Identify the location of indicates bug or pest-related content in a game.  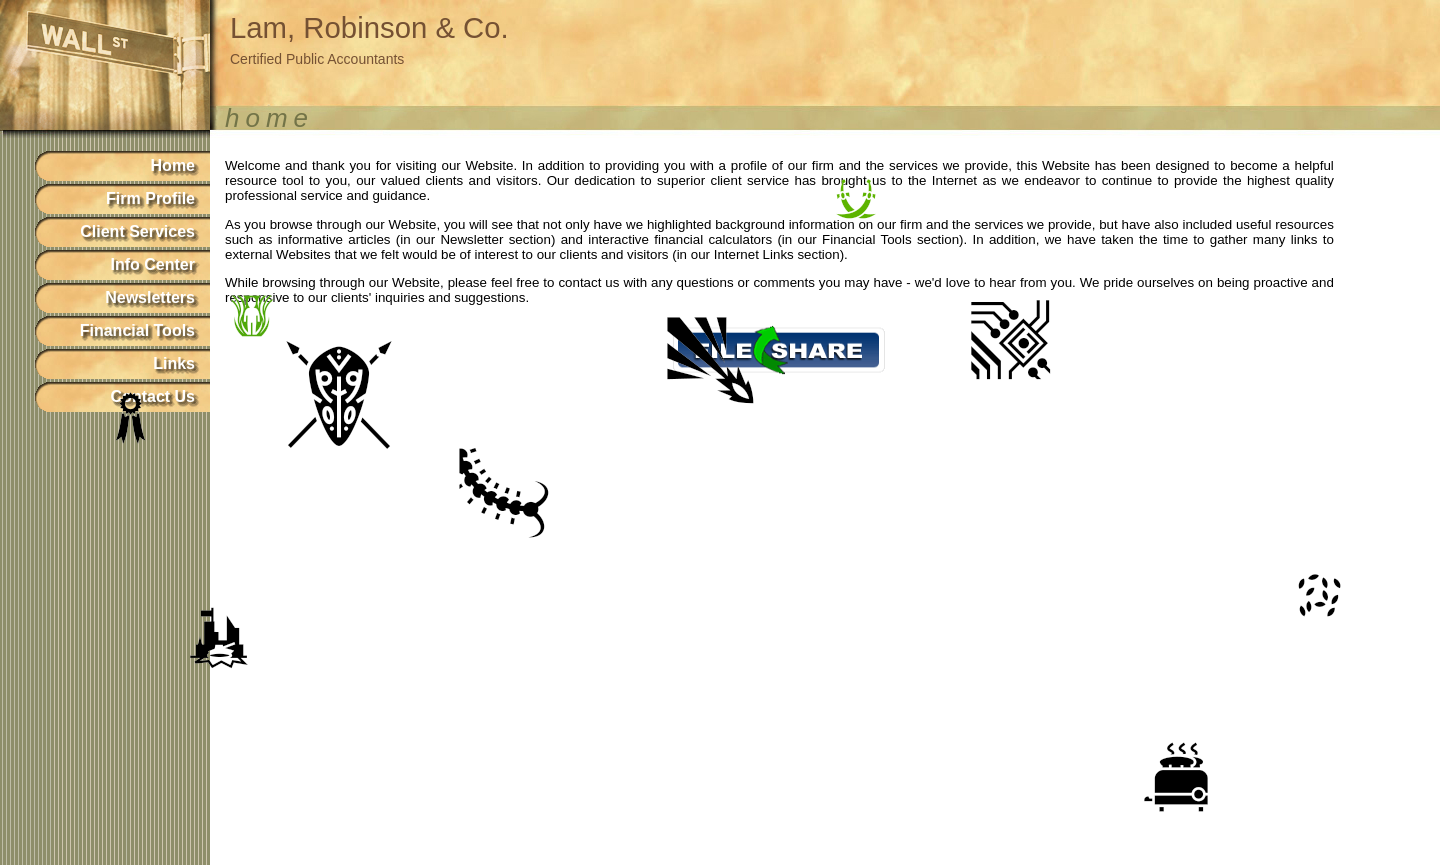
(504, 493).